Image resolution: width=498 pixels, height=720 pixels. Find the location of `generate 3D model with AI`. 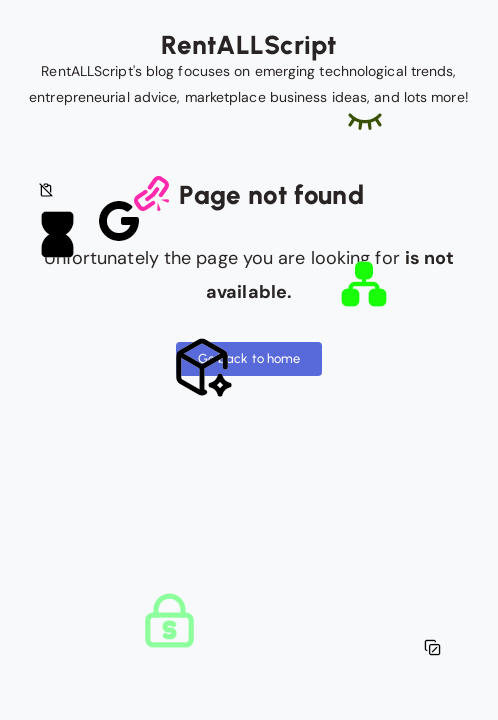

generate 3D model with AI is located at coordinates (202, 367).